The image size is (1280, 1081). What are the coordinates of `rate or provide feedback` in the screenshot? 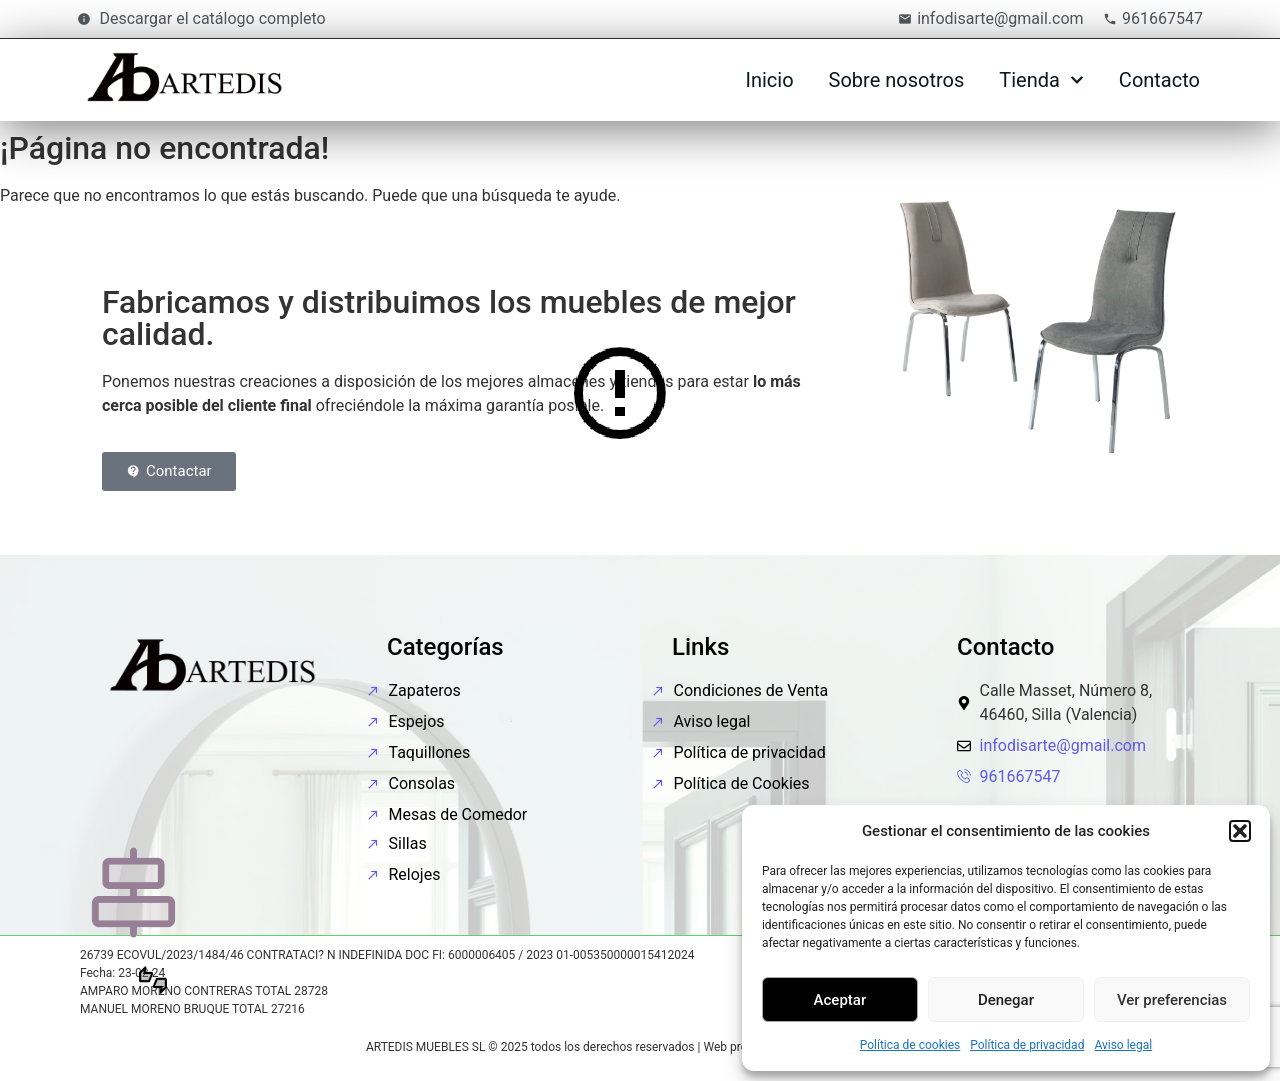 It's located at (153, 980).